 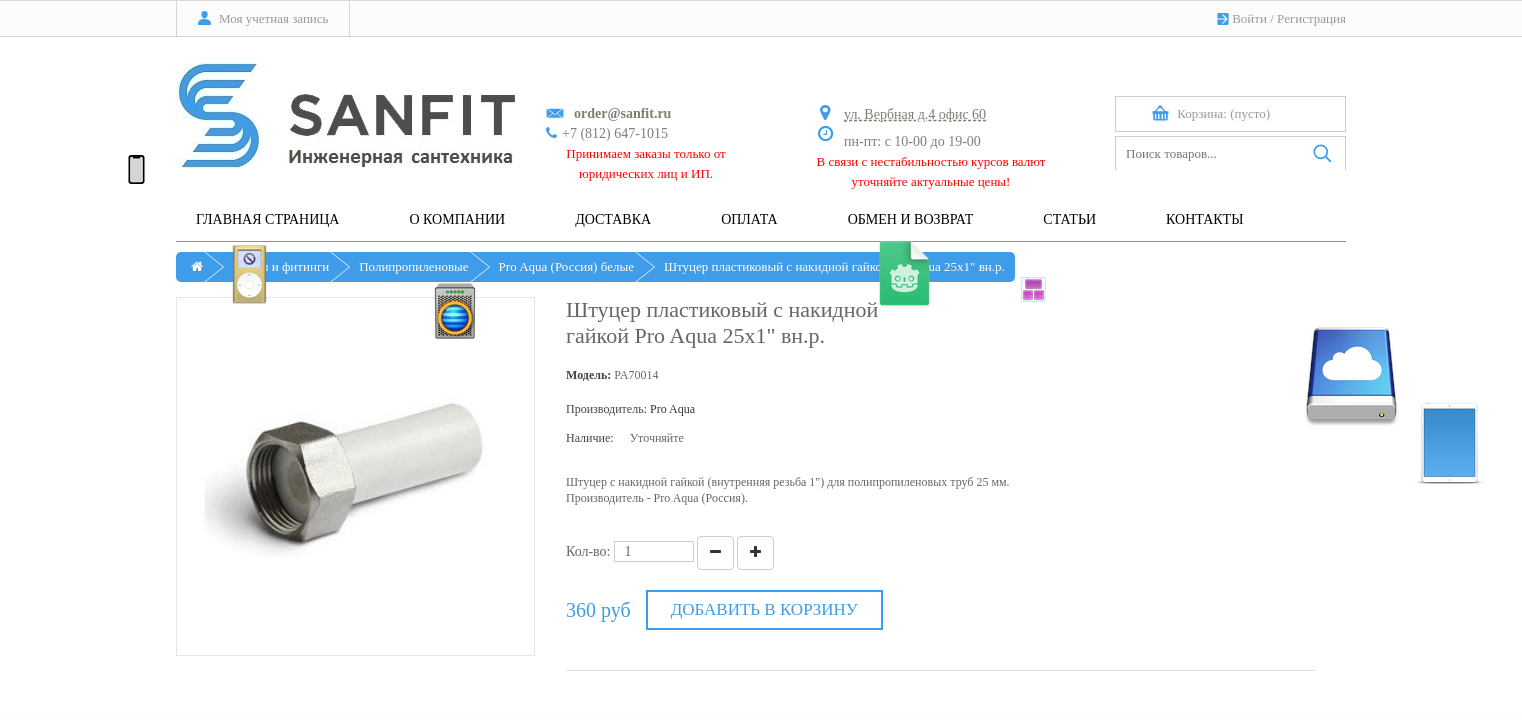 What do you see at coordinates (904, 274) in the screenshot?
I see `a godot shader file` at bounding box center [904, 274].